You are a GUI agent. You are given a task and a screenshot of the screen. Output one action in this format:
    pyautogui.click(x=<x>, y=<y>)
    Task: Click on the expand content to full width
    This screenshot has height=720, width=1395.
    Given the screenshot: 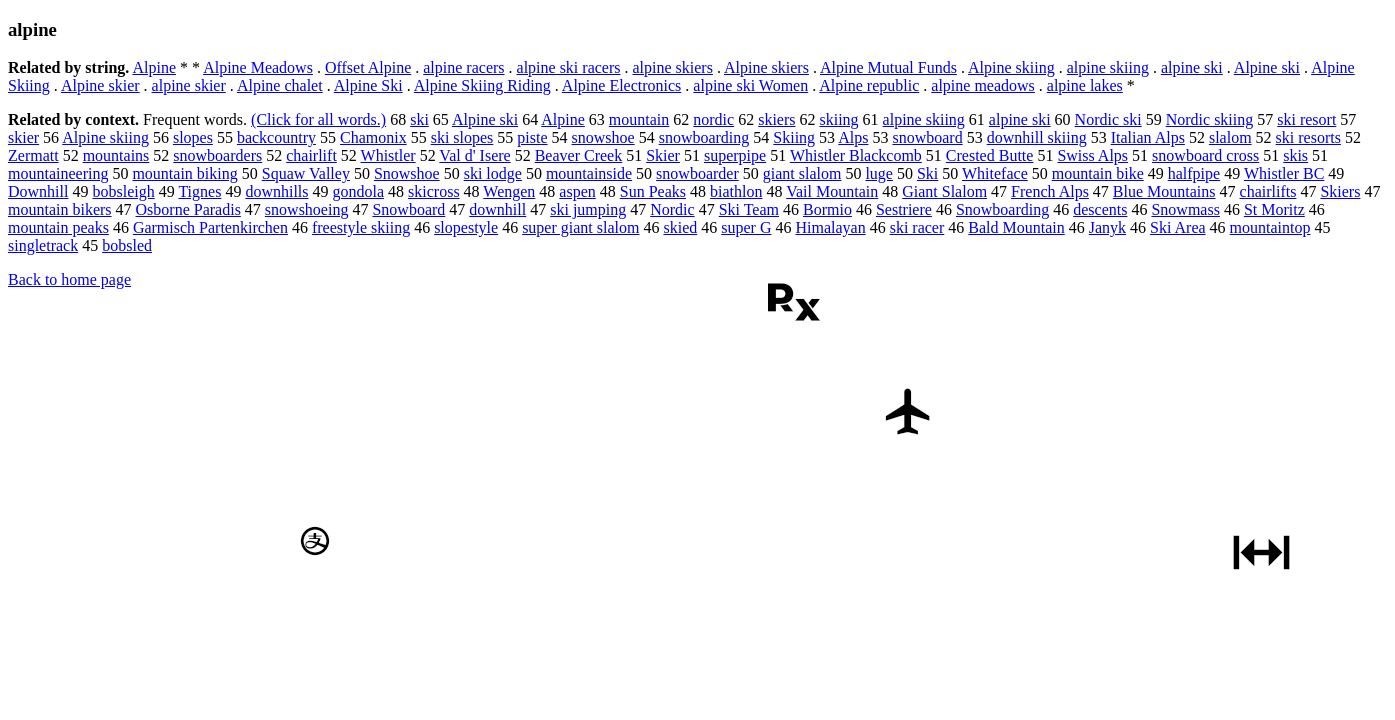 What is the action you would take?
    pyautogui.click(x=1261, y=552)
    